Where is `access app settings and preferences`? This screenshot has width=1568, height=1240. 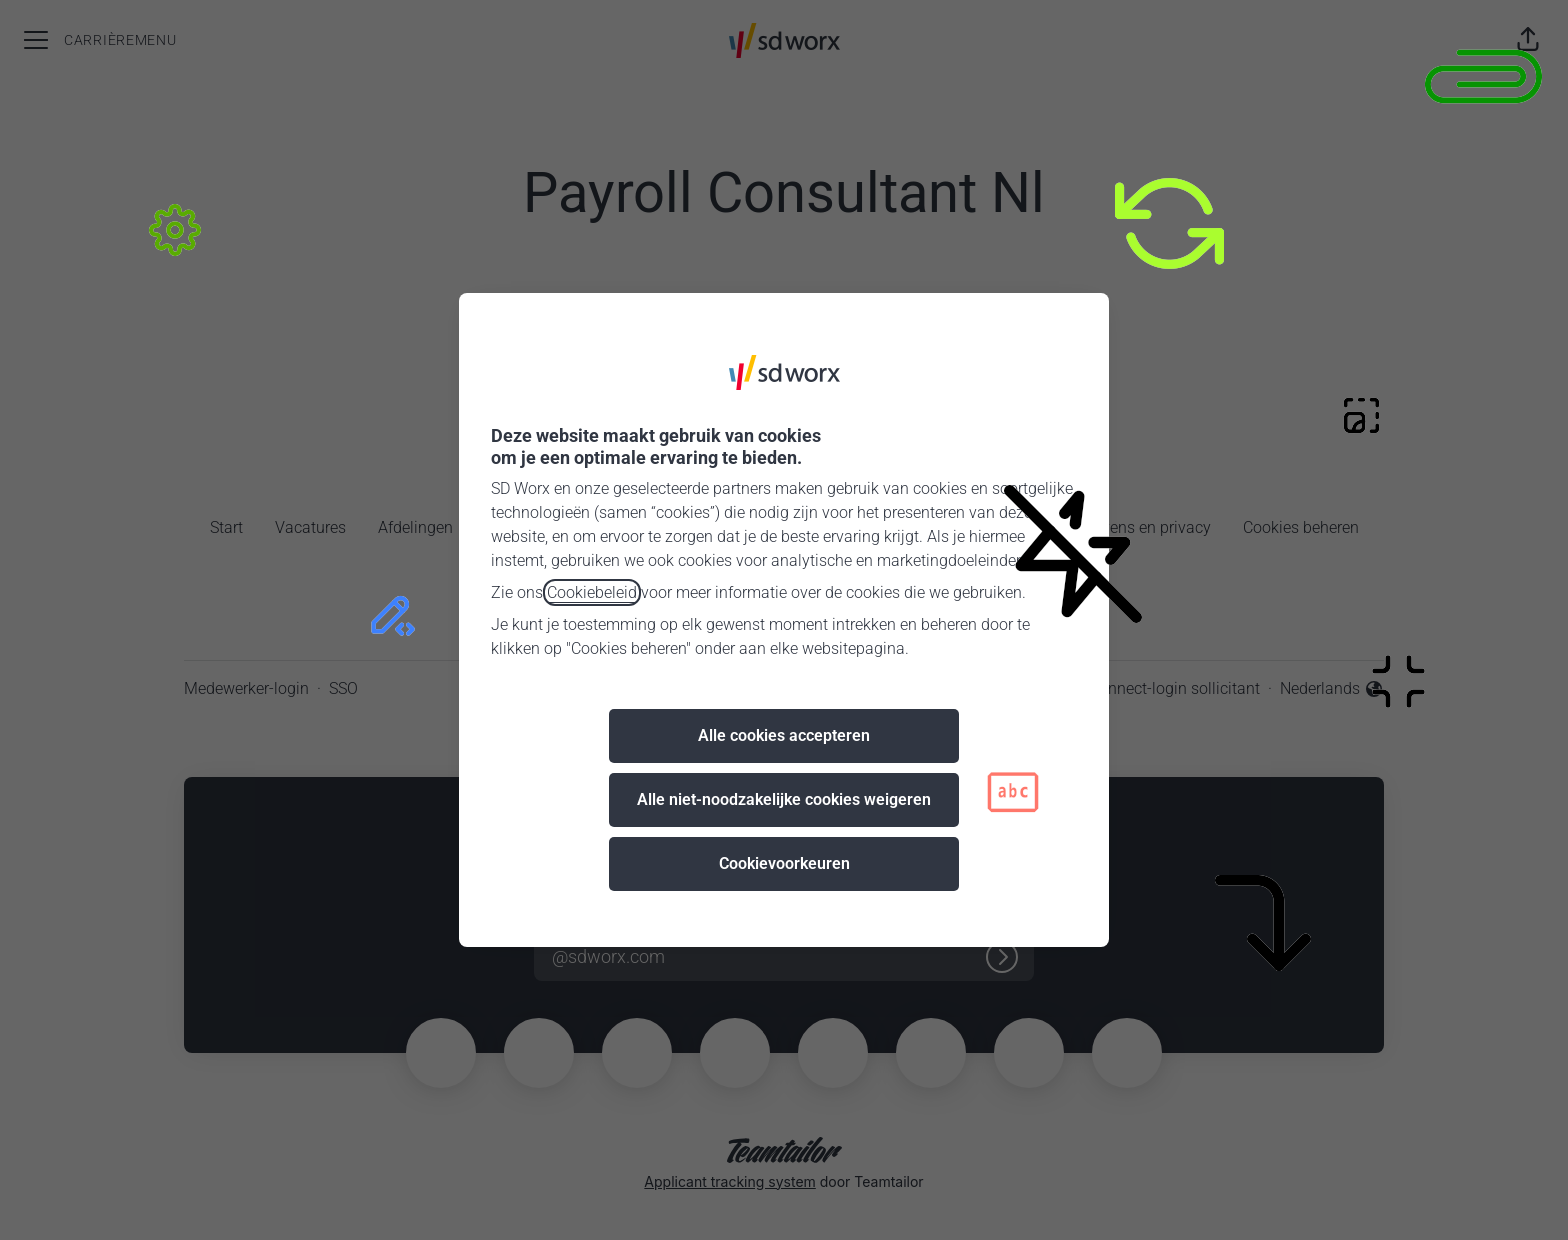 access app settings and preferences is located at coordinates (175, 230).